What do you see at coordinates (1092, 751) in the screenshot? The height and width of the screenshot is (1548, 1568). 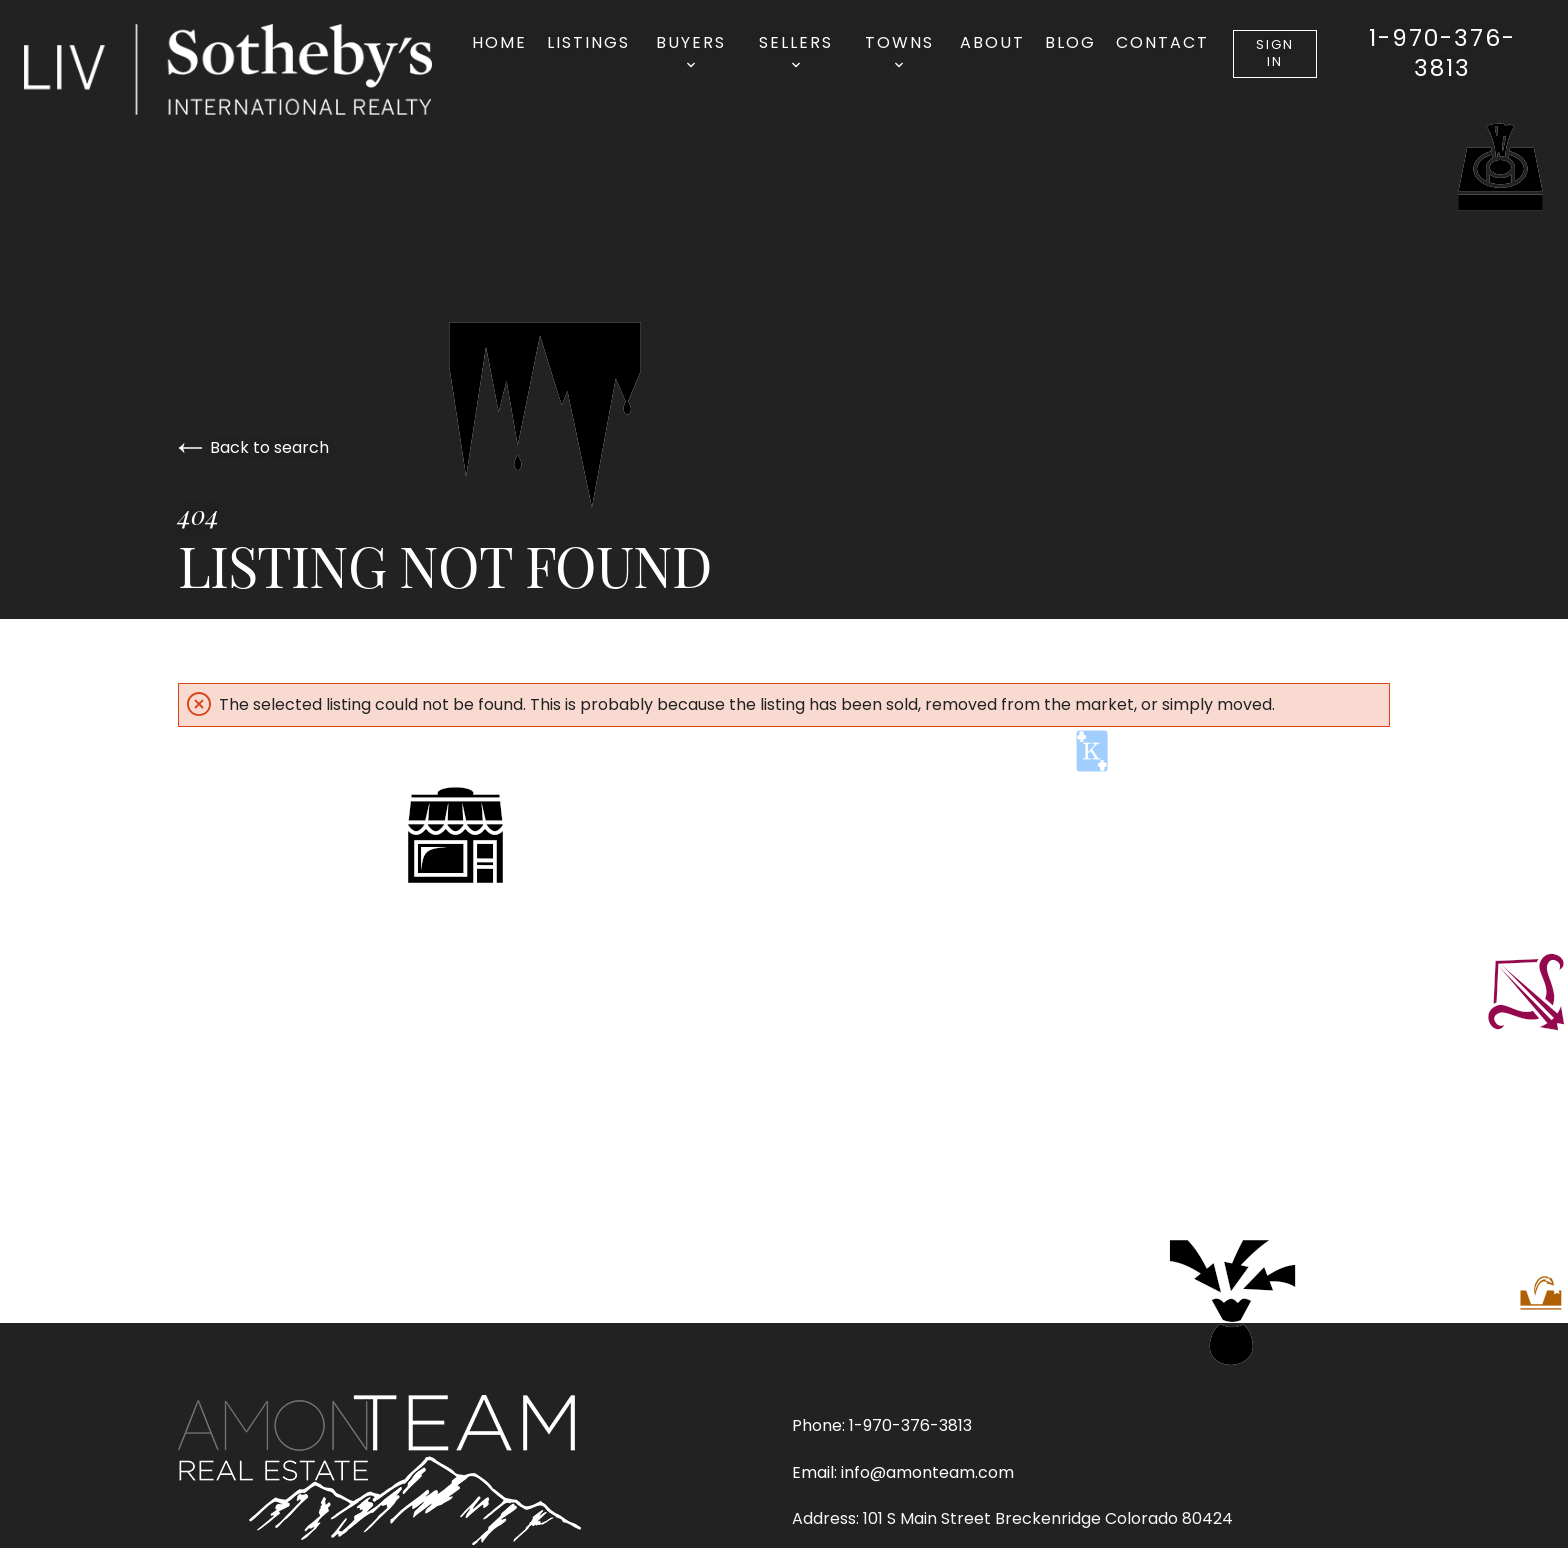 I see `king of clubs playing card` at bounding box center [1092, 751].